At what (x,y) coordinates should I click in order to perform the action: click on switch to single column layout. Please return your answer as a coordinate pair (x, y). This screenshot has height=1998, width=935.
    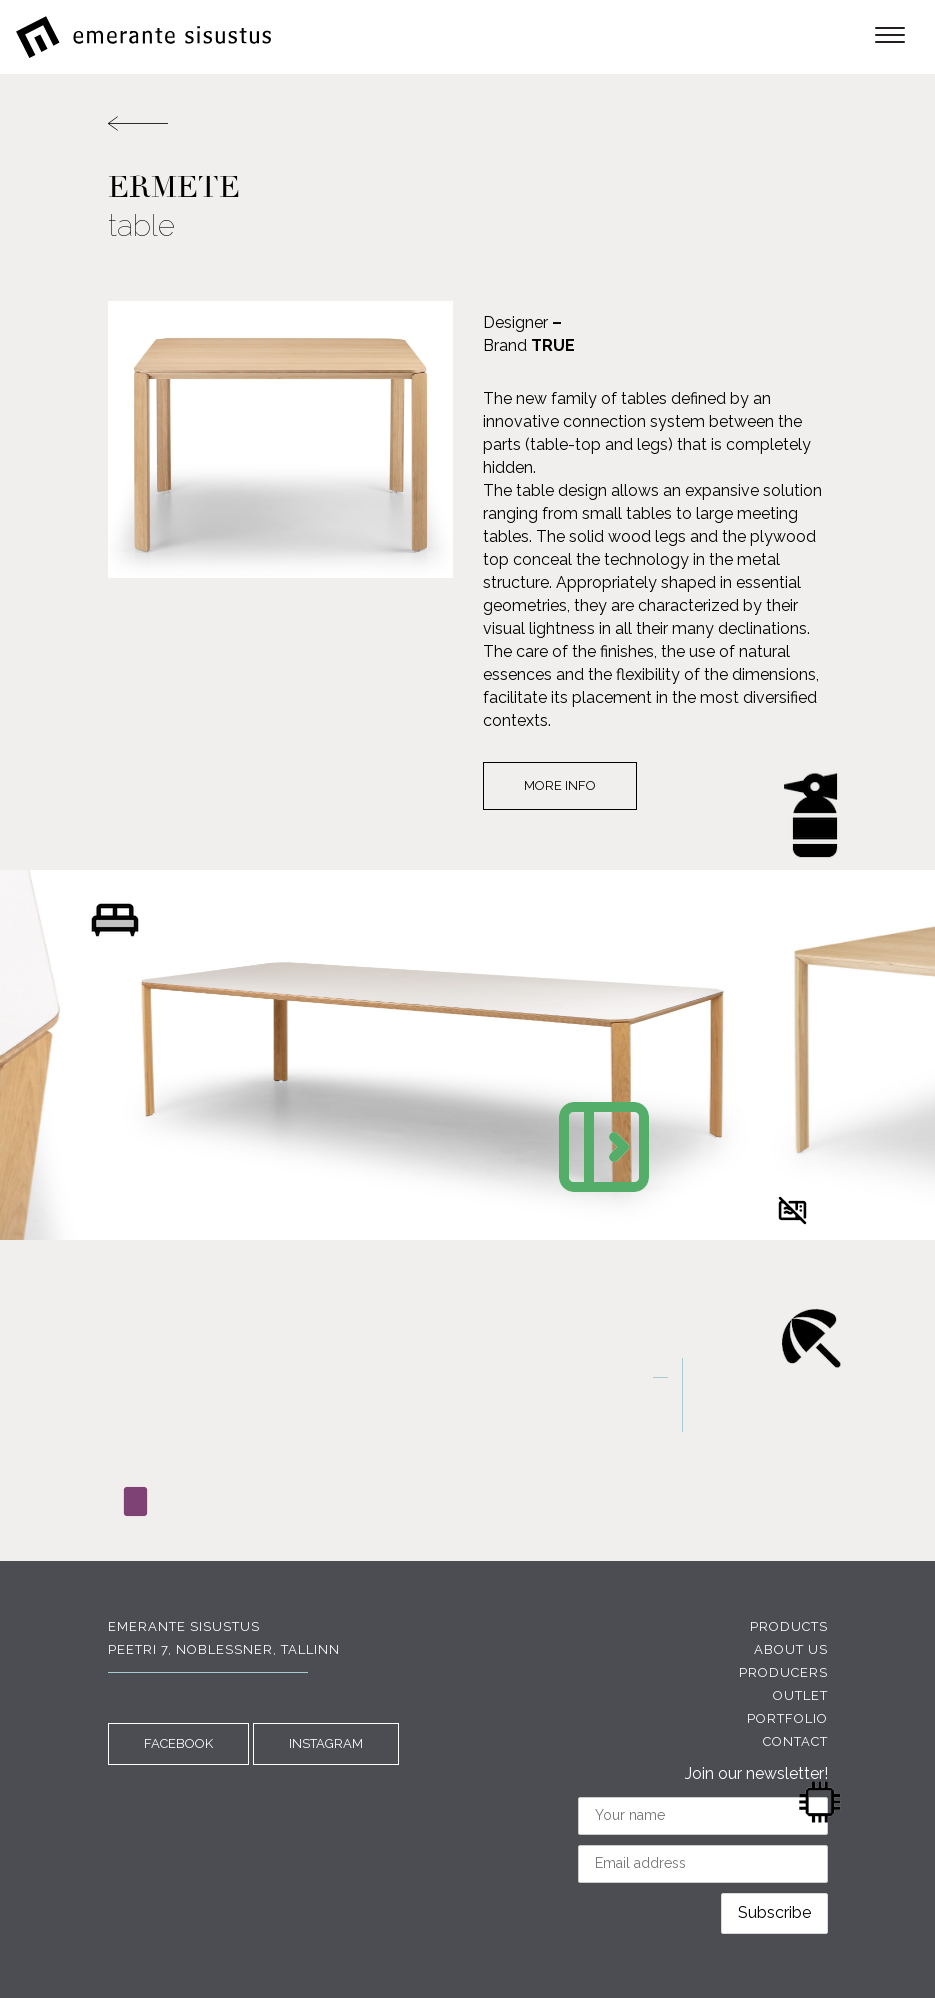
    Looking at the image, I should click on (135, 1501).